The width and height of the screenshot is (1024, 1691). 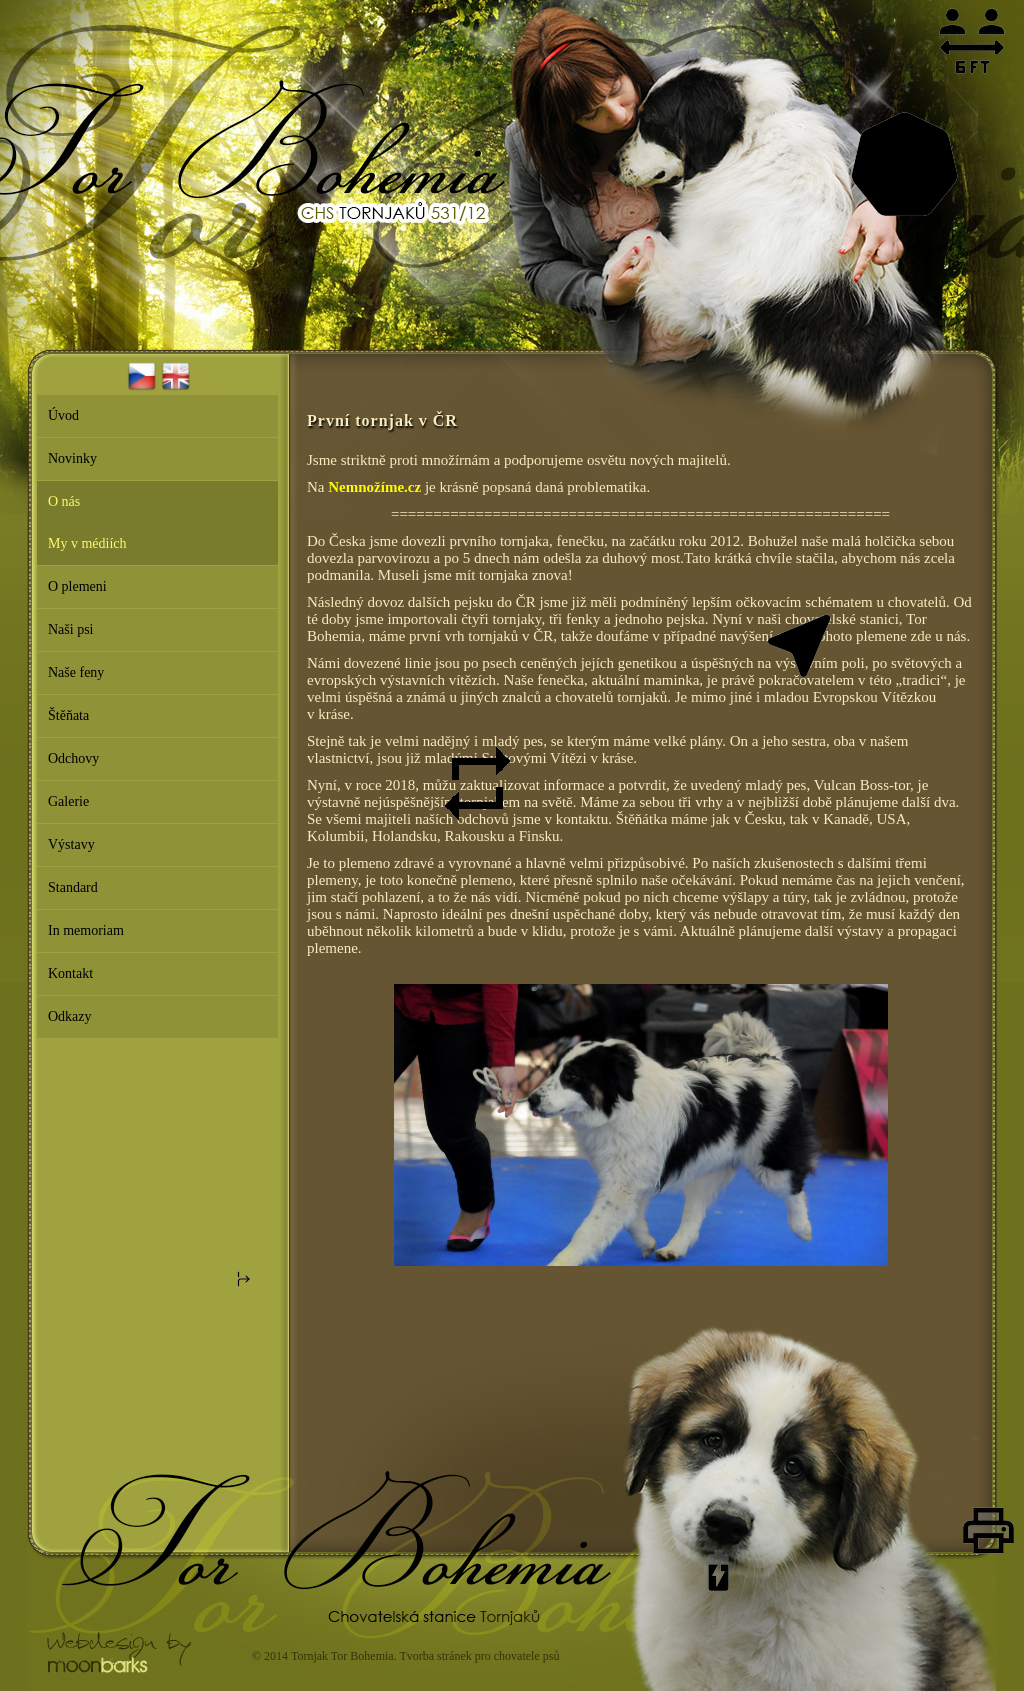 I want to click on battery charging at 80%, so click(x=718, y=1570).